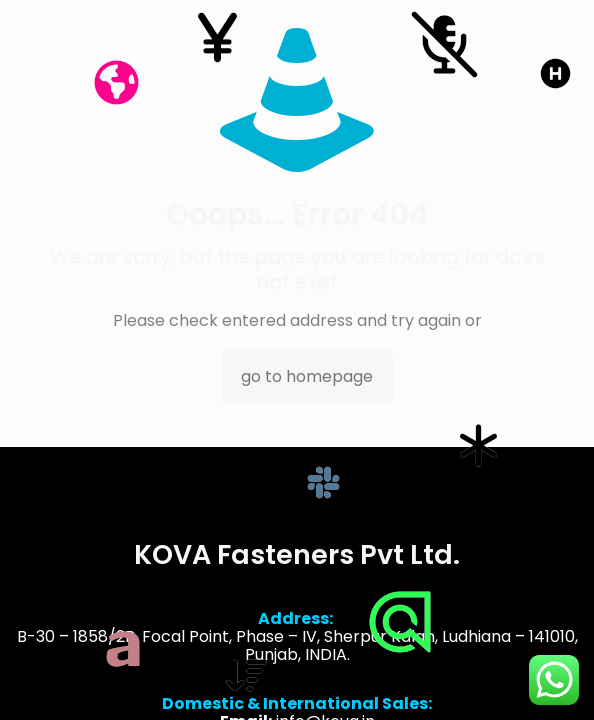 The image size is (594, 720). Describe the element at coordinates (123, 649) in the screenshot. I see `amilia brand logo` at that location.